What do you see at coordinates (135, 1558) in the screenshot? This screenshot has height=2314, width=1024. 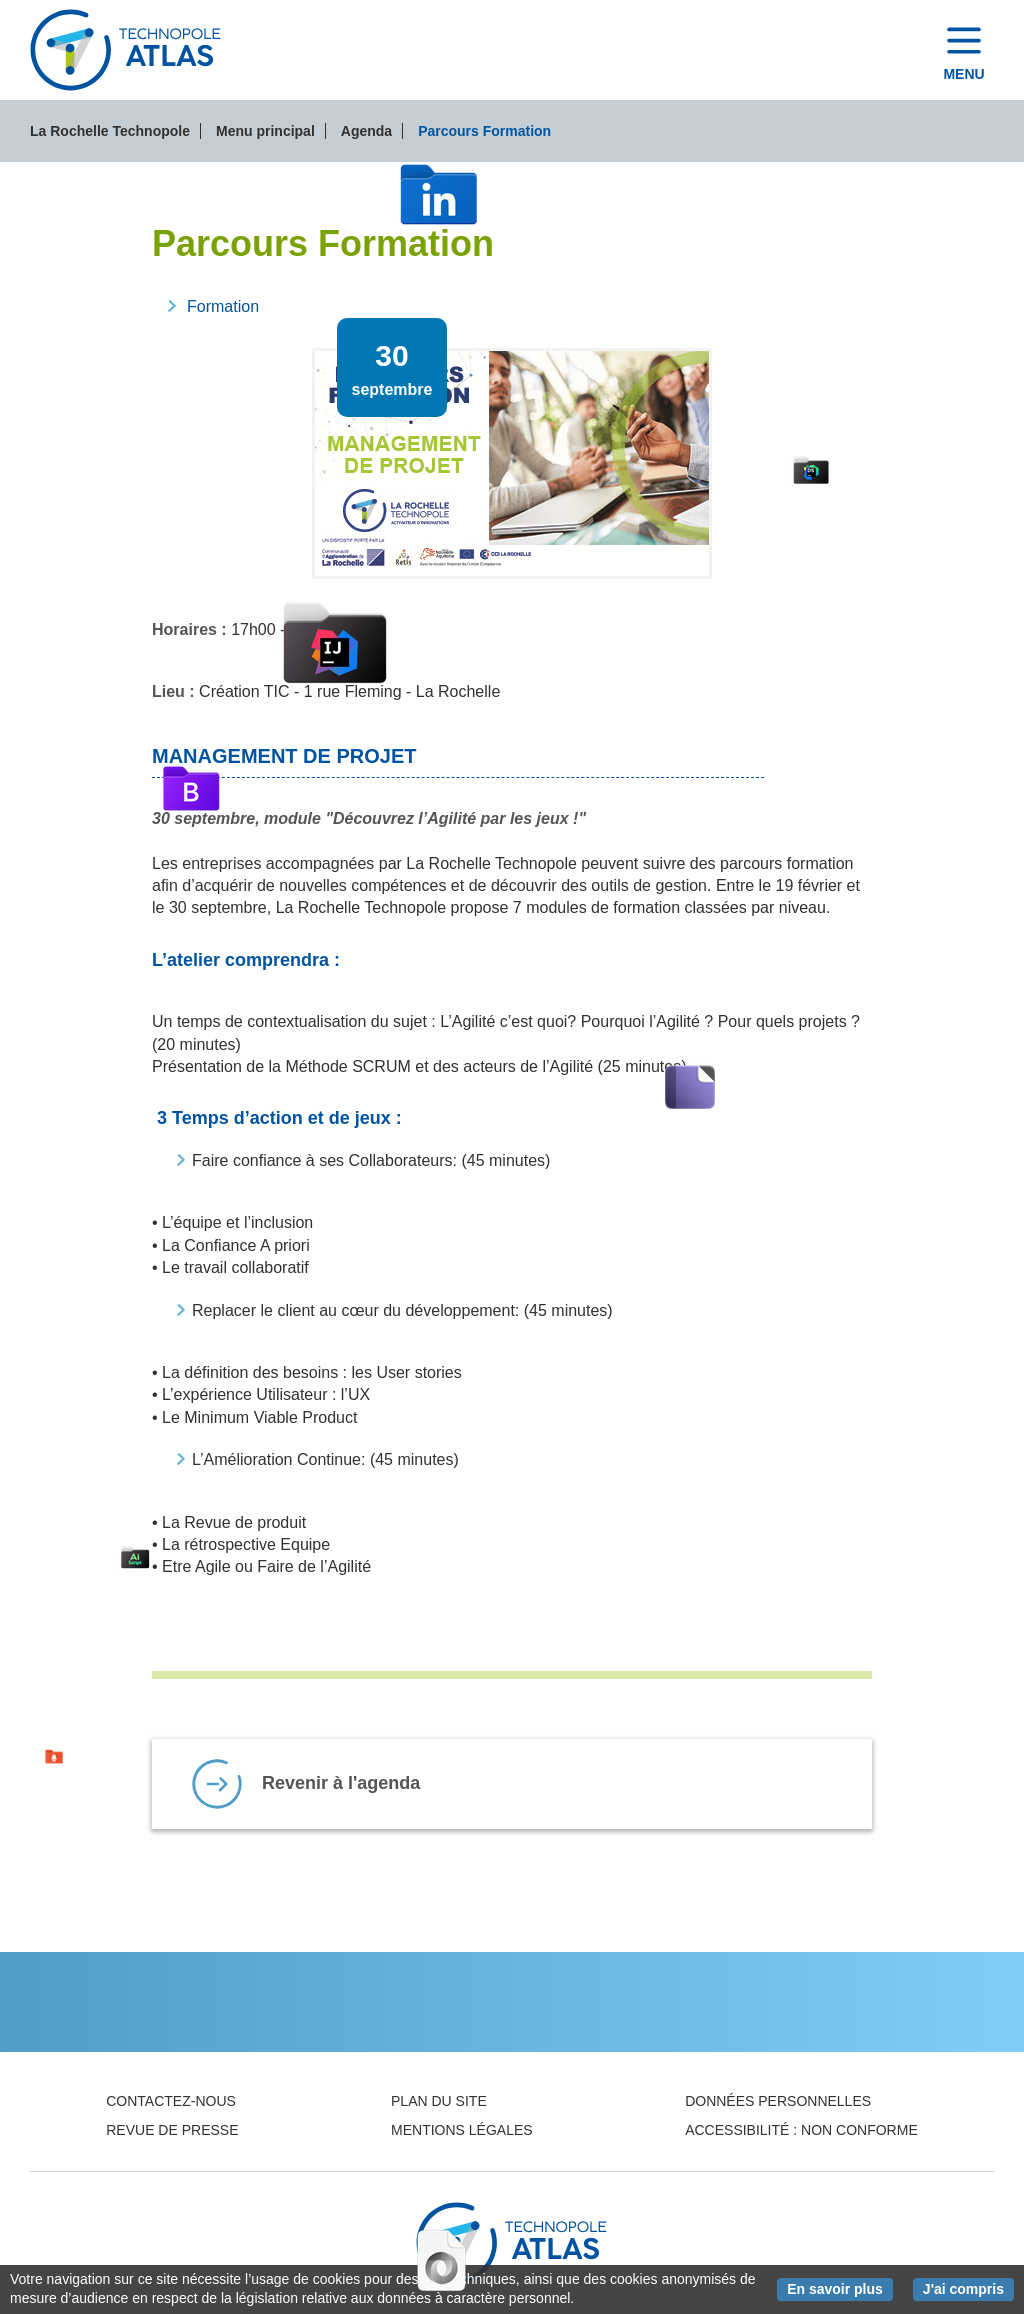 I see `open folder containing AI scripts` at bounding box center [135, 1558].